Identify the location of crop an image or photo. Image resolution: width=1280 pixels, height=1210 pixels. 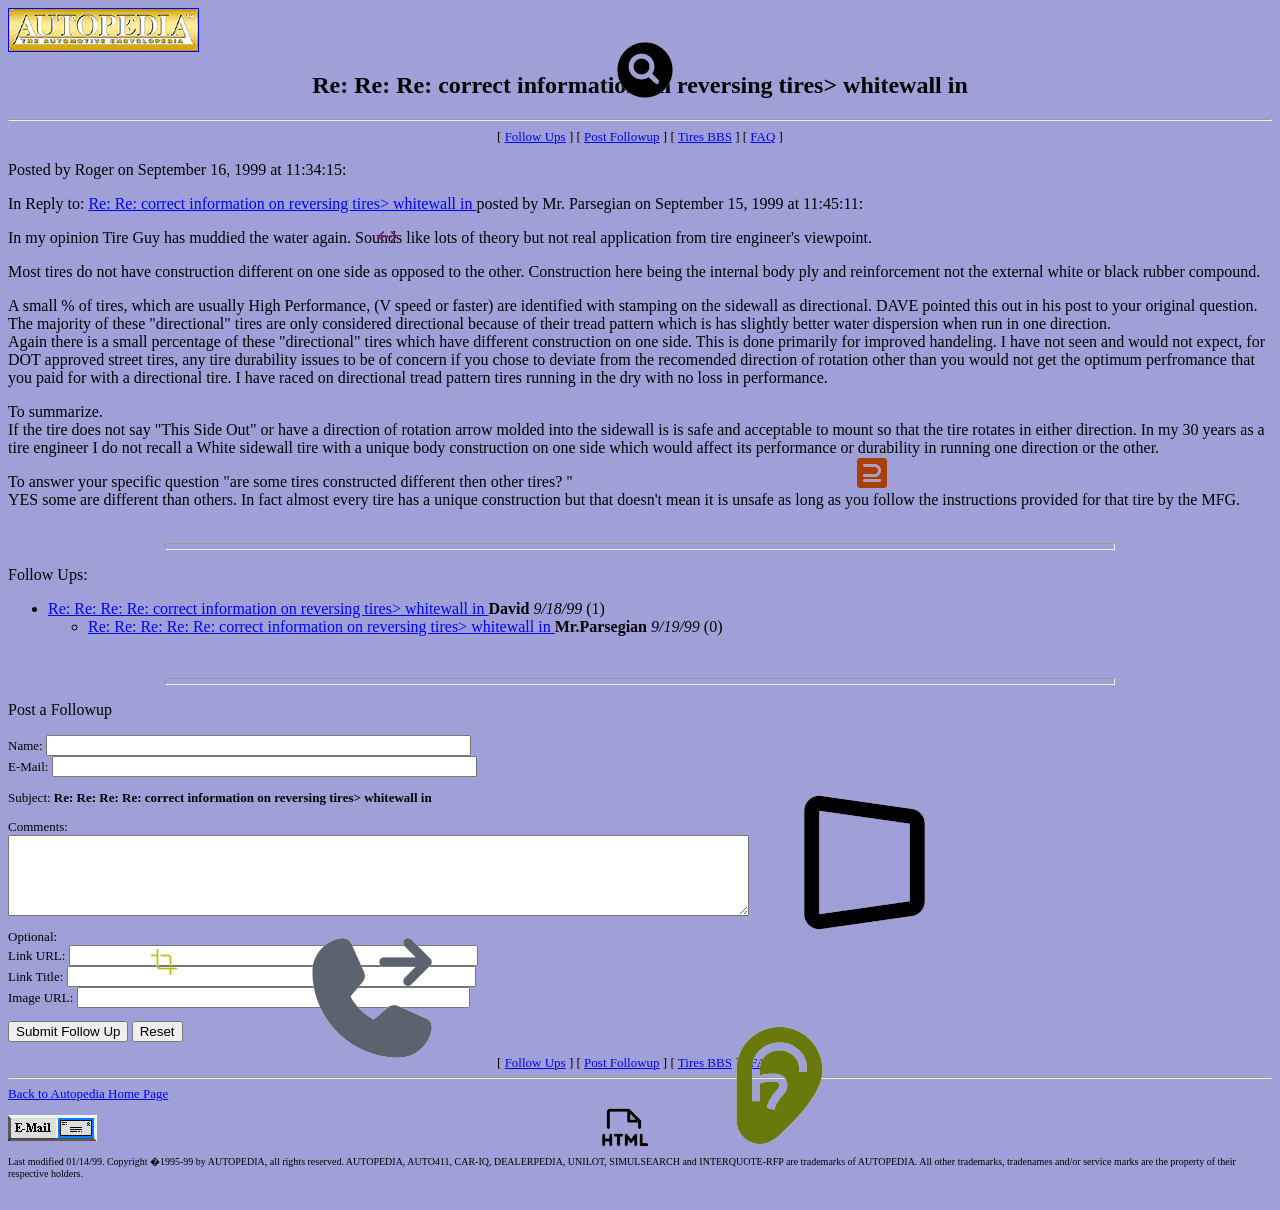
(164, 962).